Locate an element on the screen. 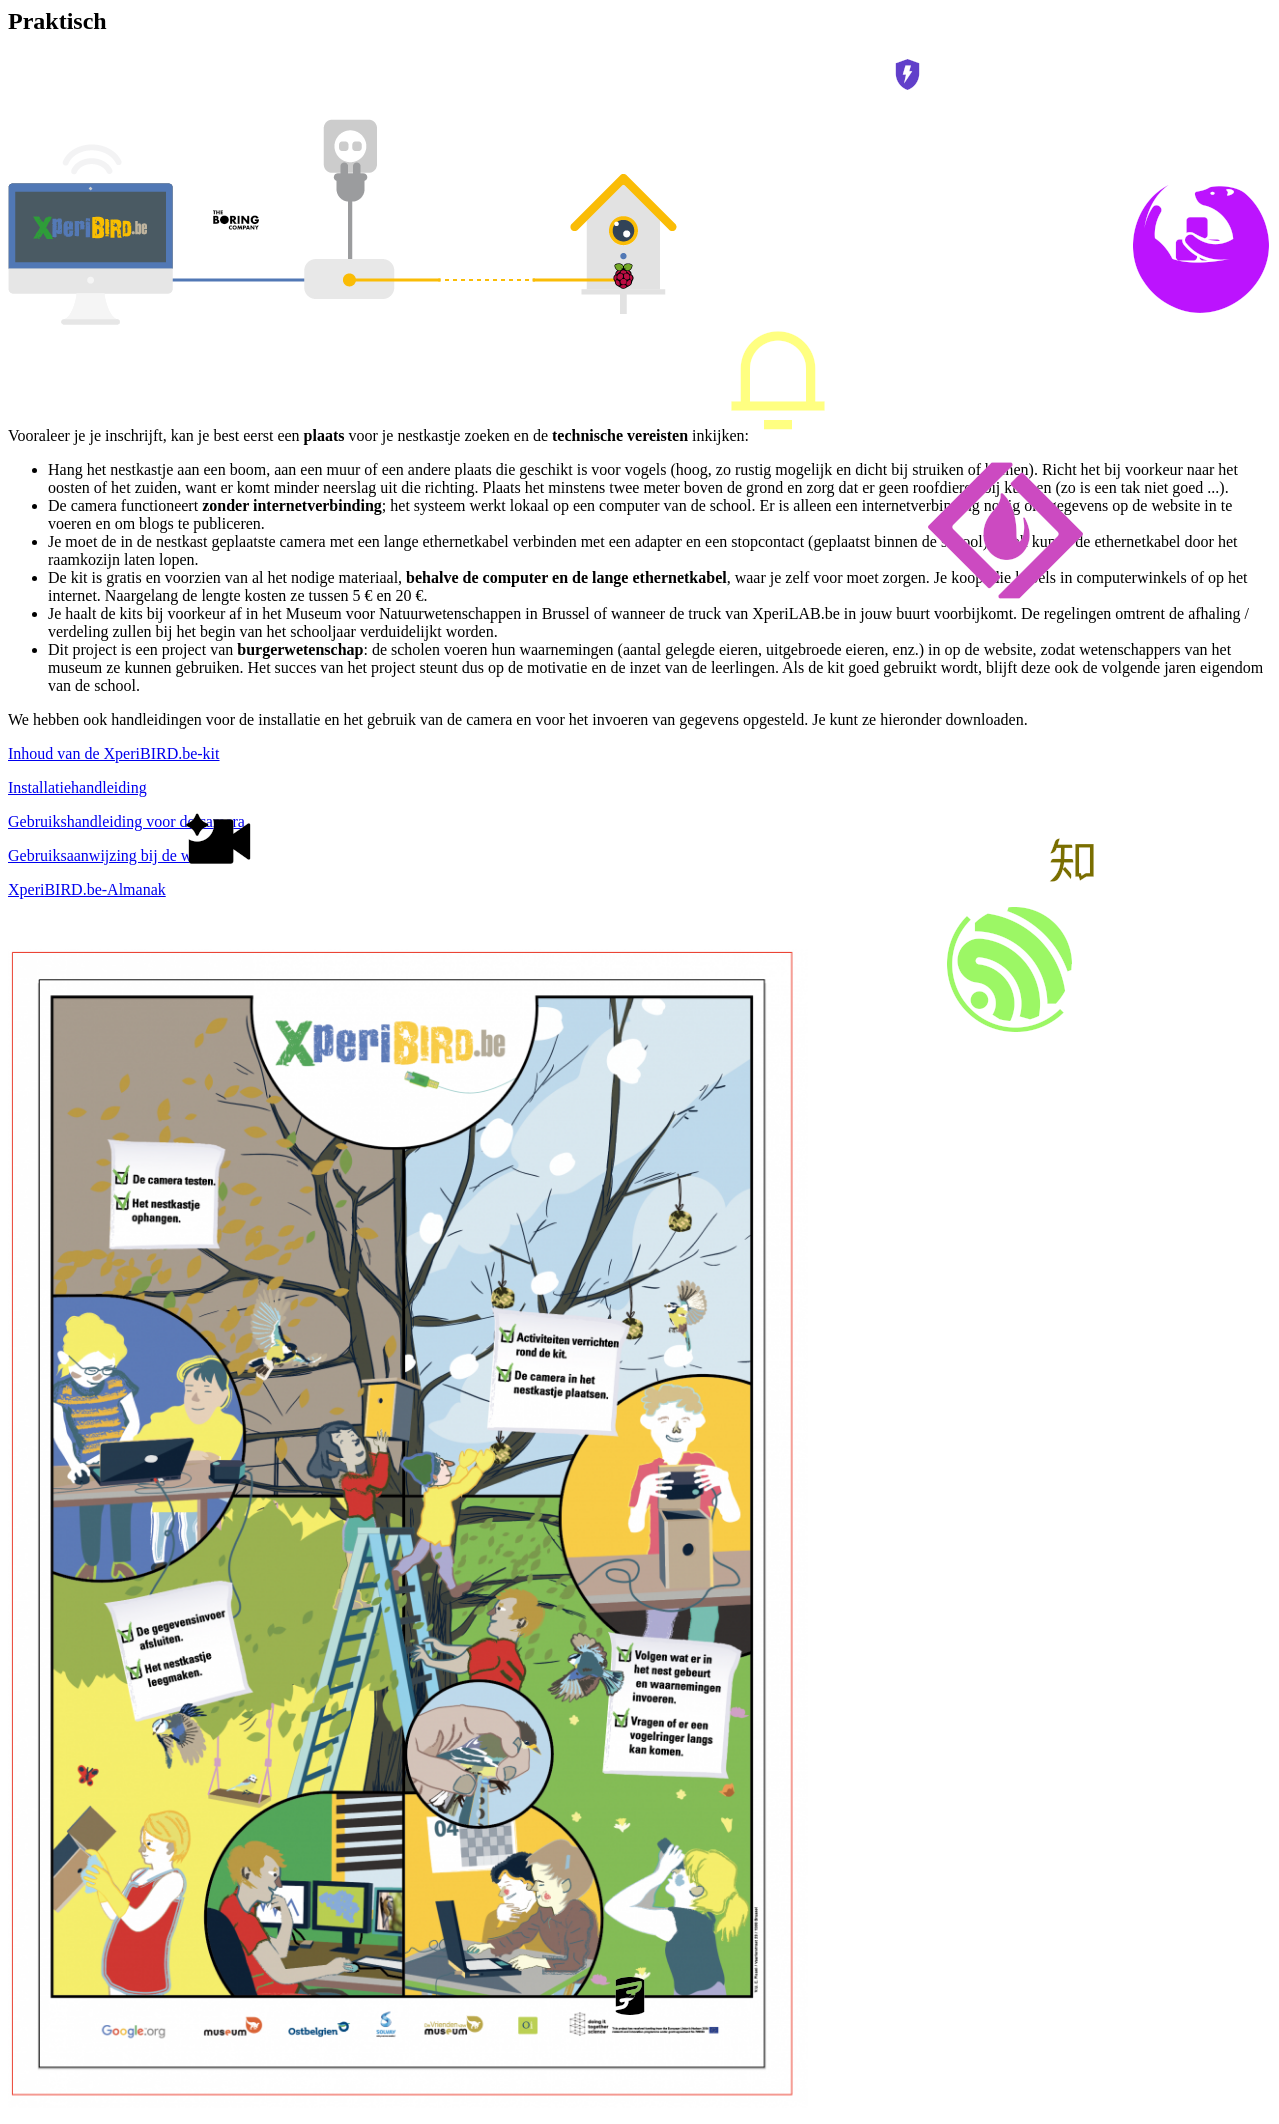 The width and height of the screenshot is (1279, 2124). espressif systems company logo is located at coordinates (1009, 969).